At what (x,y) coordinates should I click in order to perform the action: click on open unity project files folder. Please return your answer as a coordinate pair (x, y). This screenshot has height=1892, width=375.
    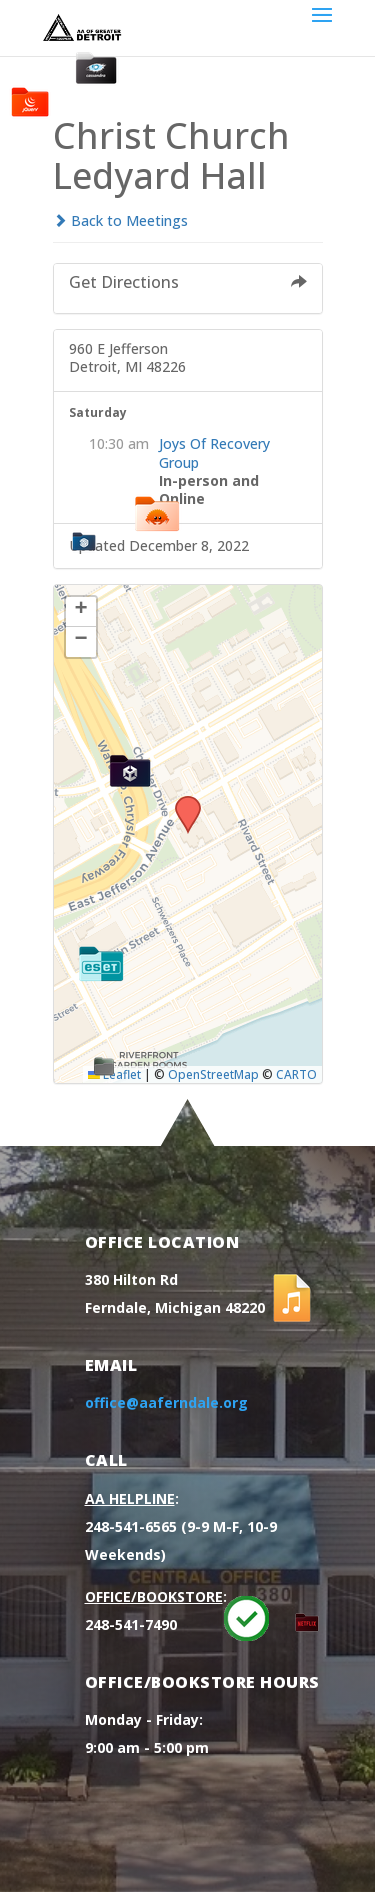
    Looking at the image, I should click on (130, 772).